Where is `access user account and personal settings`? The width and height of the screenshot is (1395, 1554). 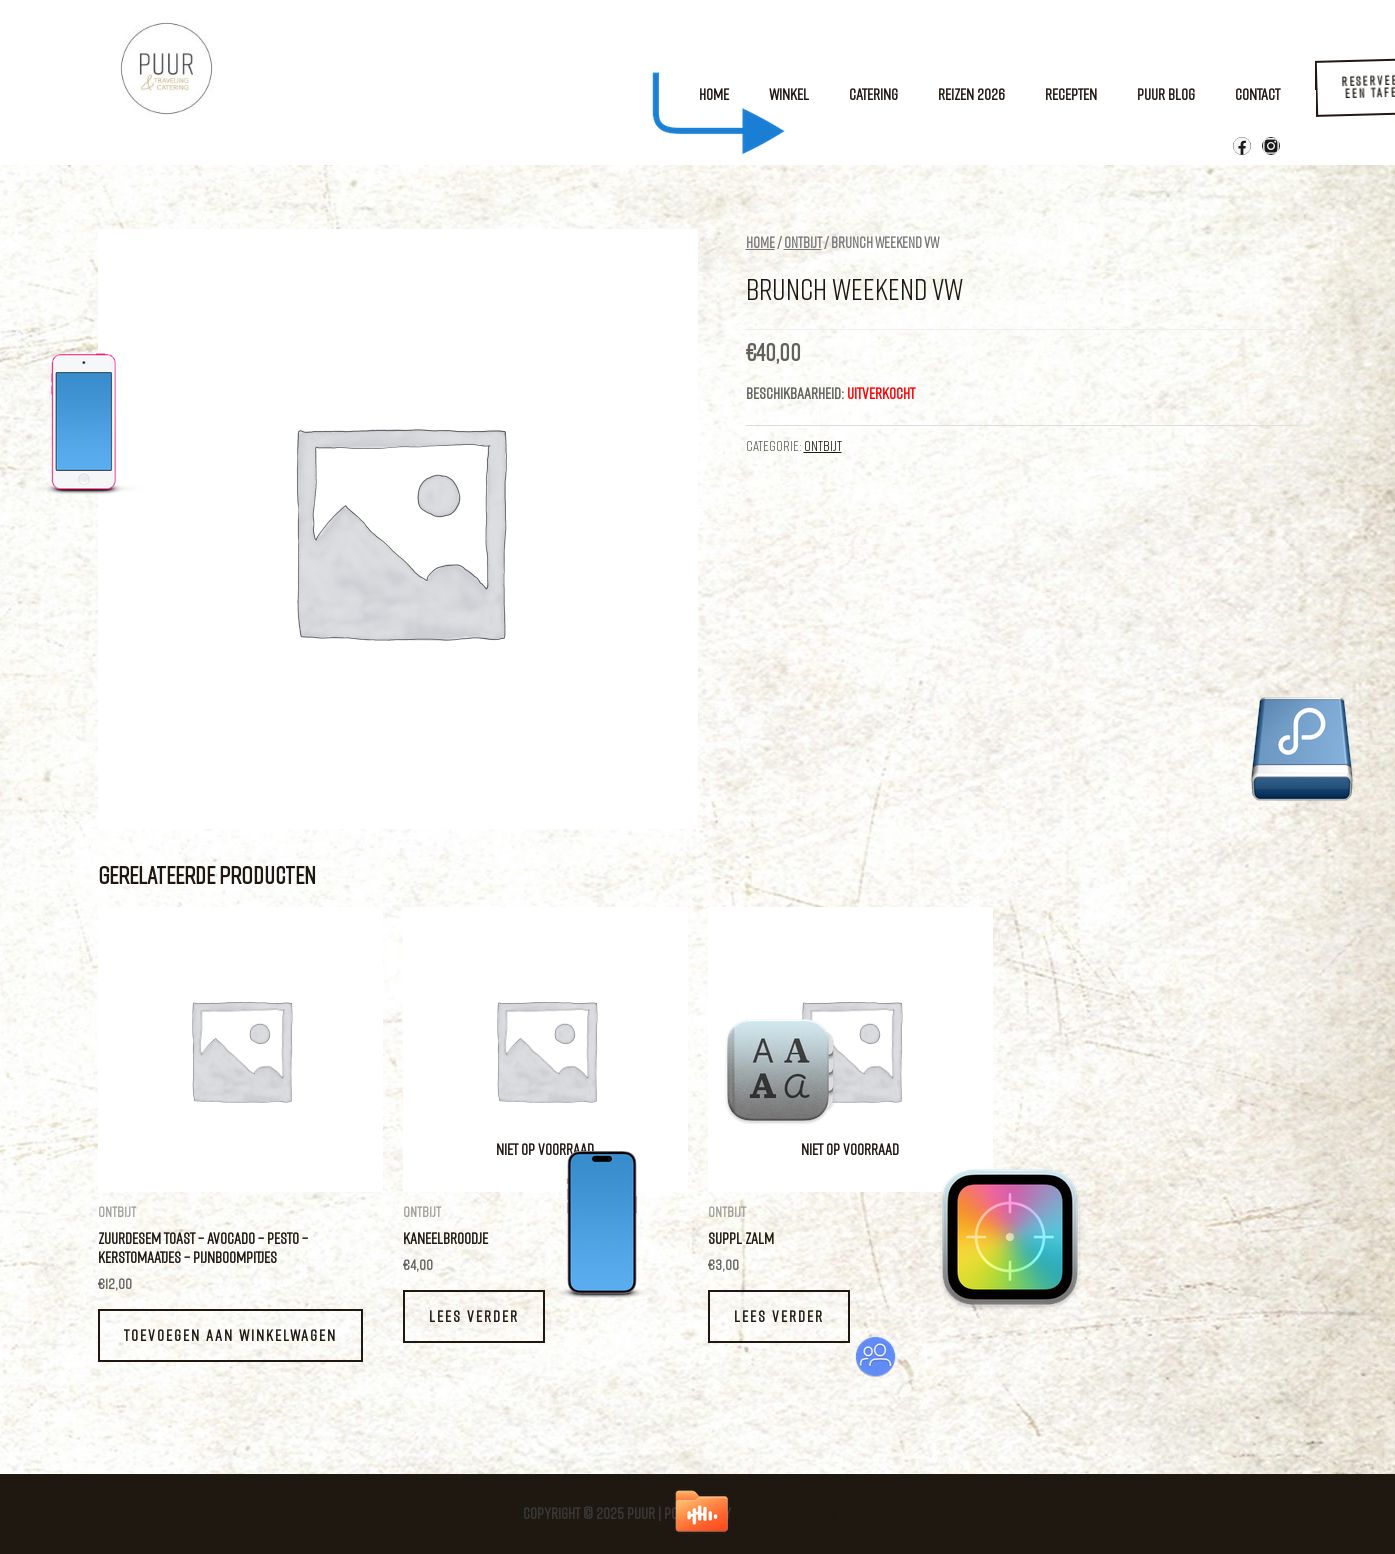 access user account and personal settings is located at coordinates (875, 1356).